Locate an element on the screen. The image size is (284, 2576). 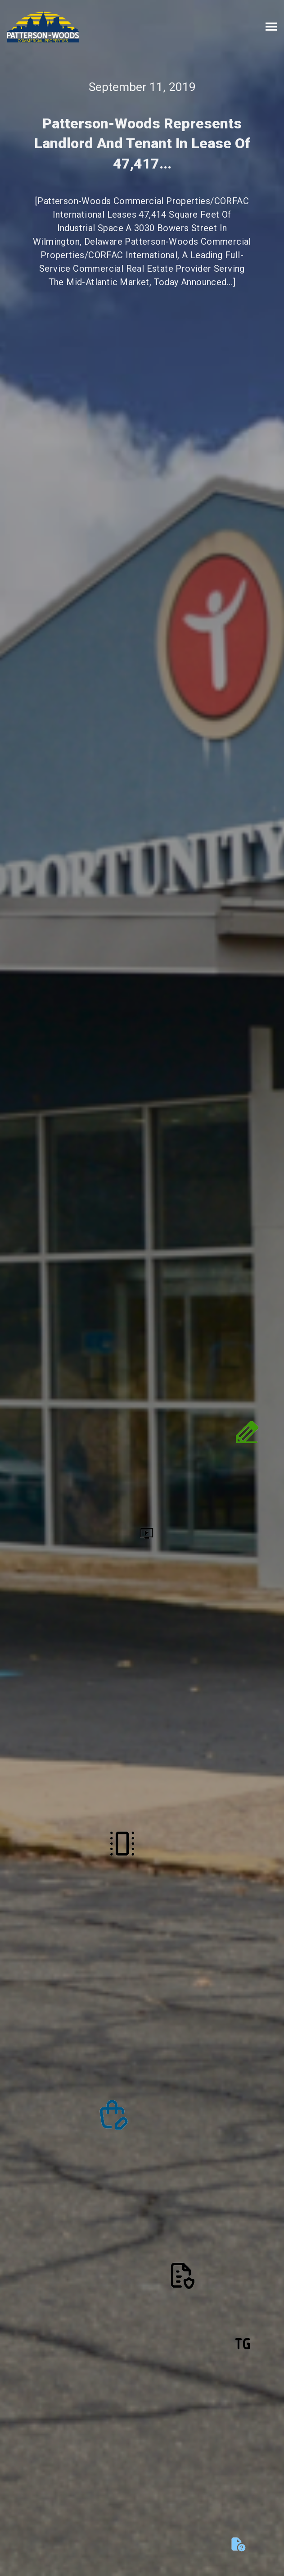
view protected or secure document is located at coordinates (182, 2275).